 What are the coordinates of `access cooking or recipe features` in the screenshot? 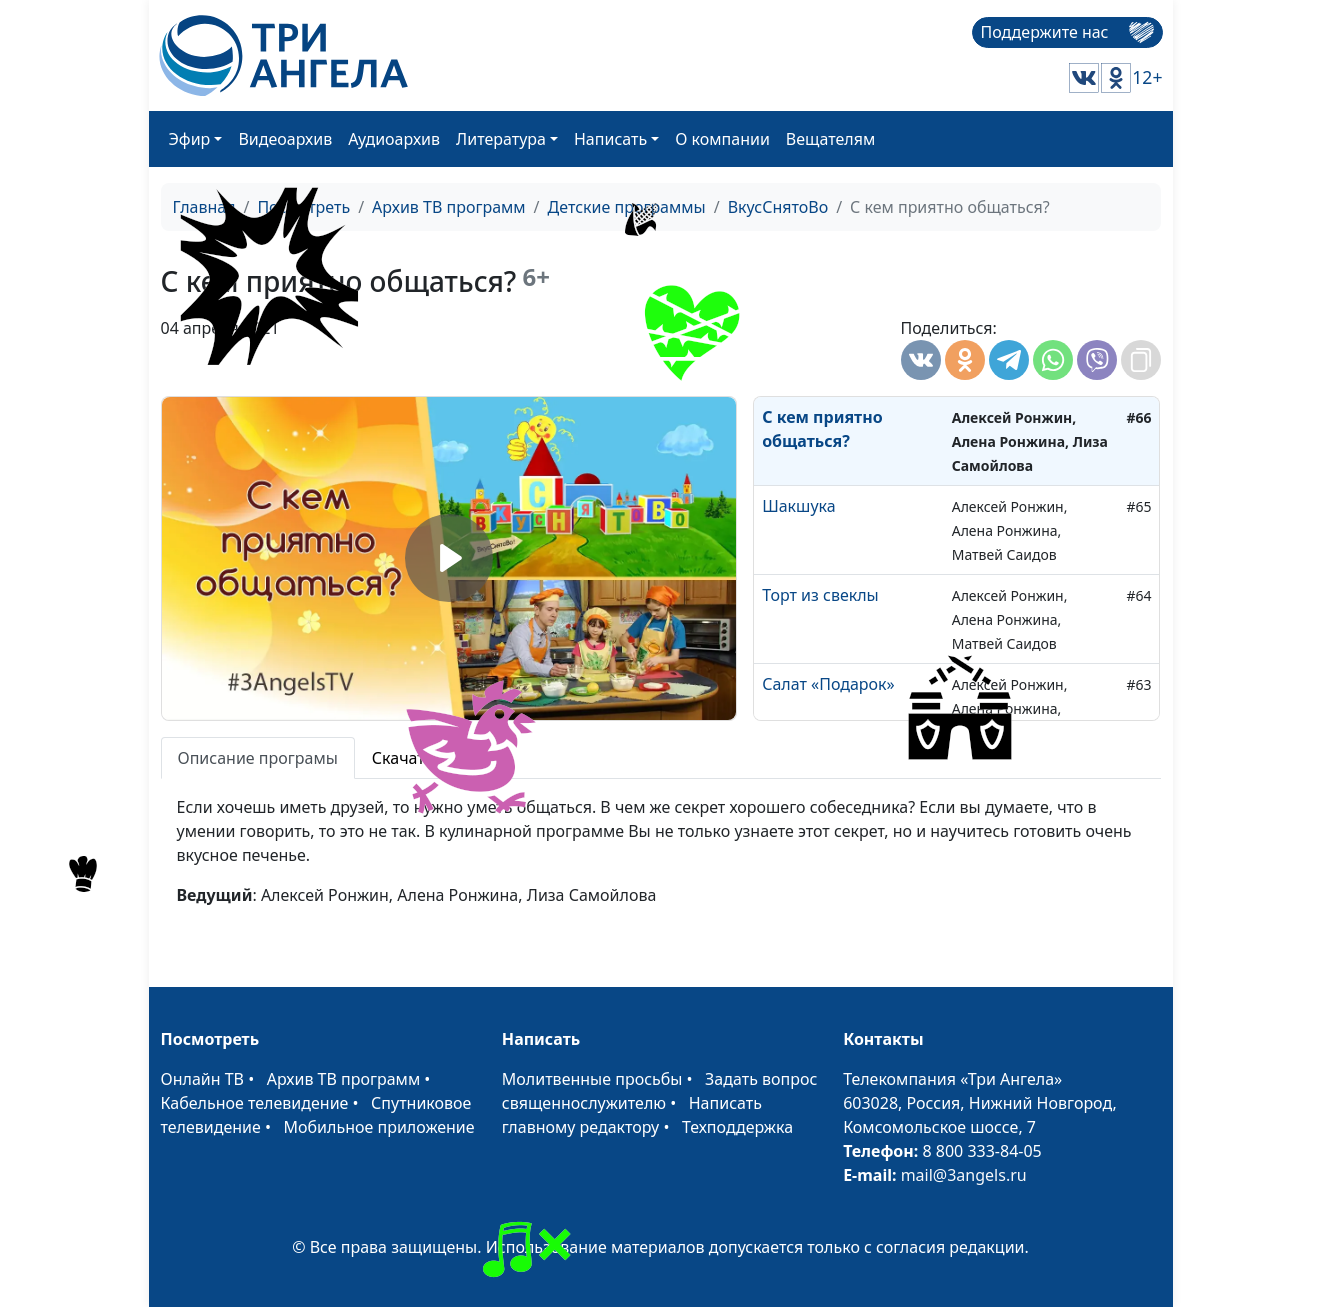 It's located at (83, 874).